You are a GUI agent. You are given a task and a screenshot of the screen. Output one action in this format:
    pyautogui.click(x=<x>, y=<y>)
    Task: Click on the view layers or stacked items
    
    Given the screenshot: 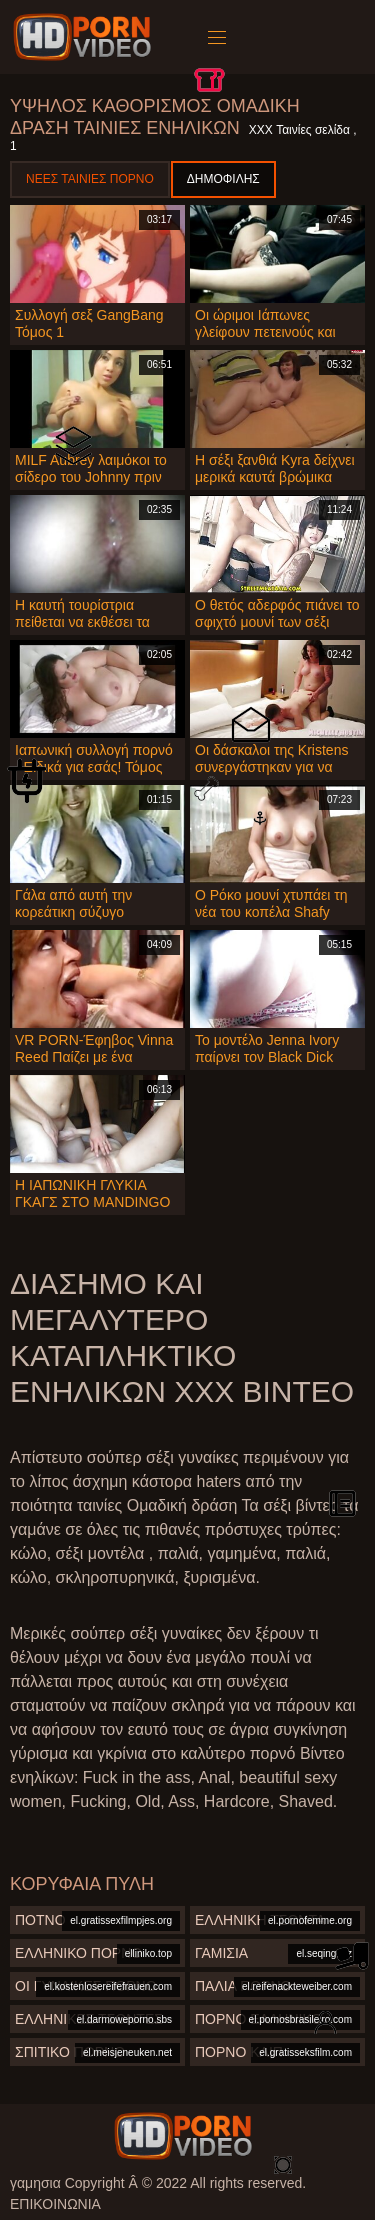 What is the action you would take?
    pyautogui.click(x=73, y=445)
    